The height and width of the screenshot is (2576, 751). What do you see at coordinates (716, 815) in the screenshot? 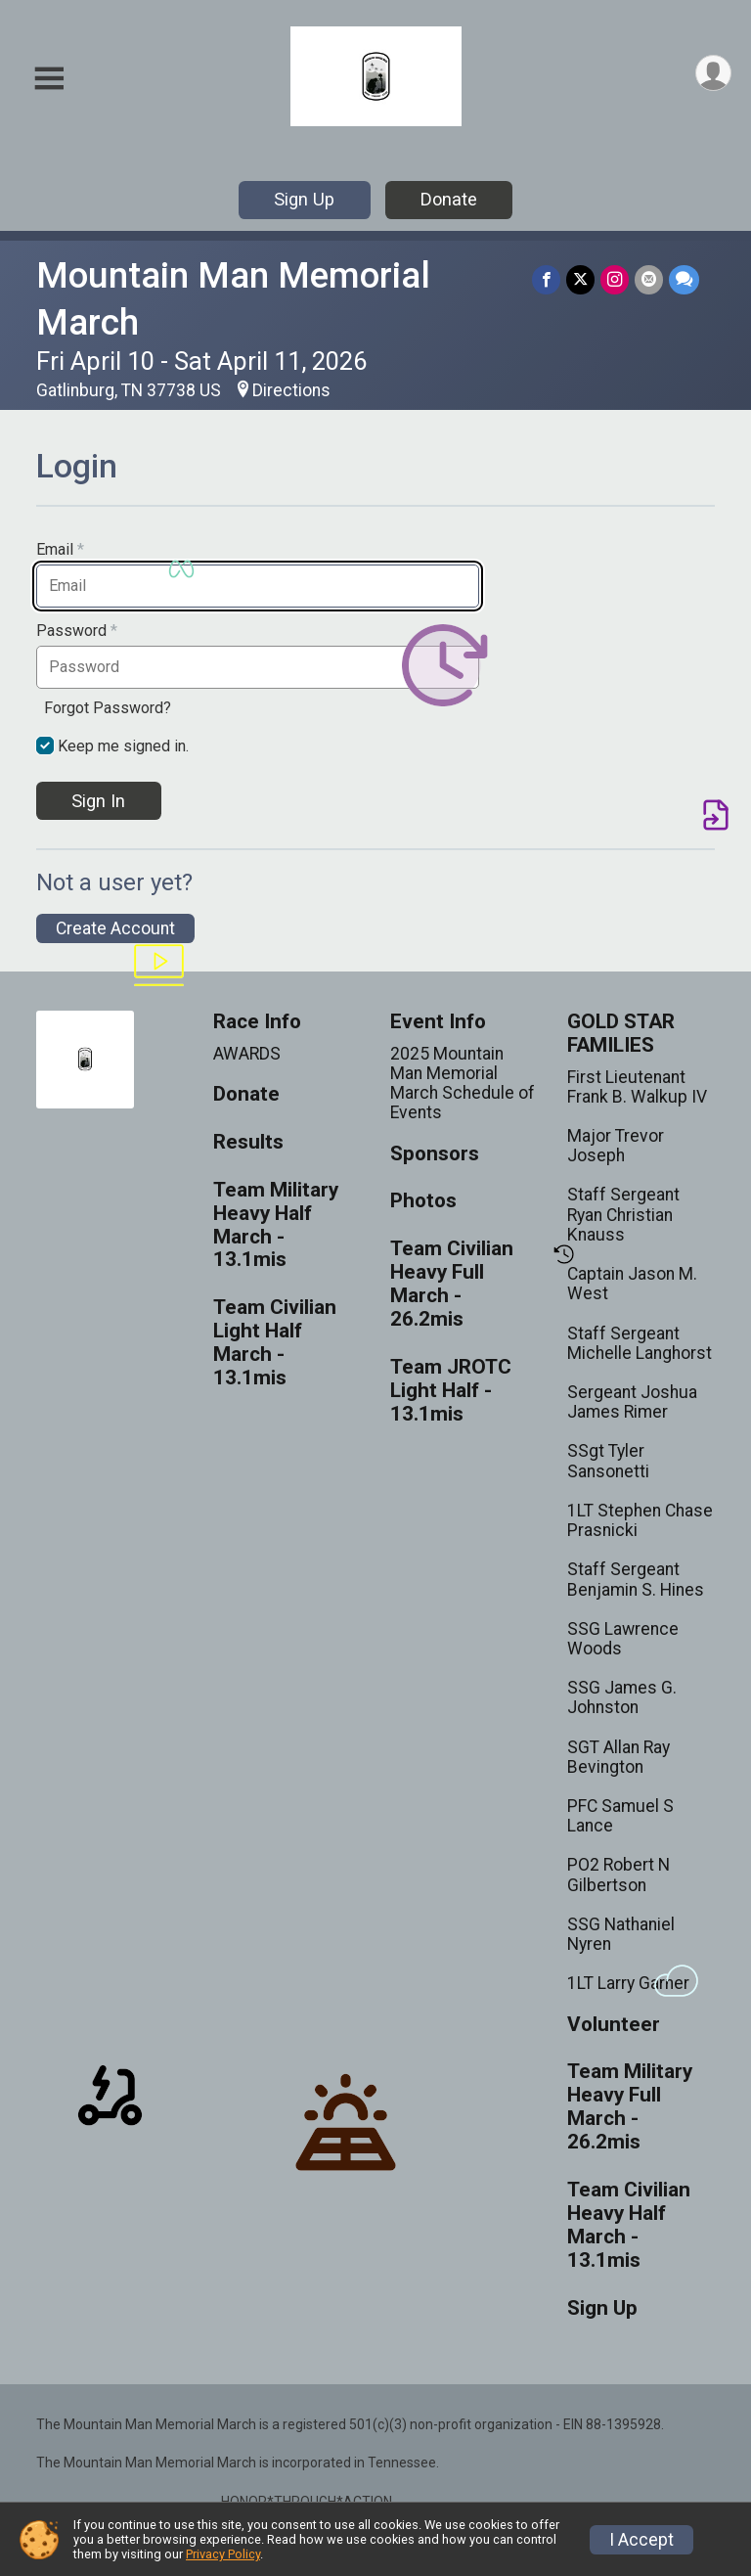
I see `create a symbolic link to this file` at bounding box center [716, 815].